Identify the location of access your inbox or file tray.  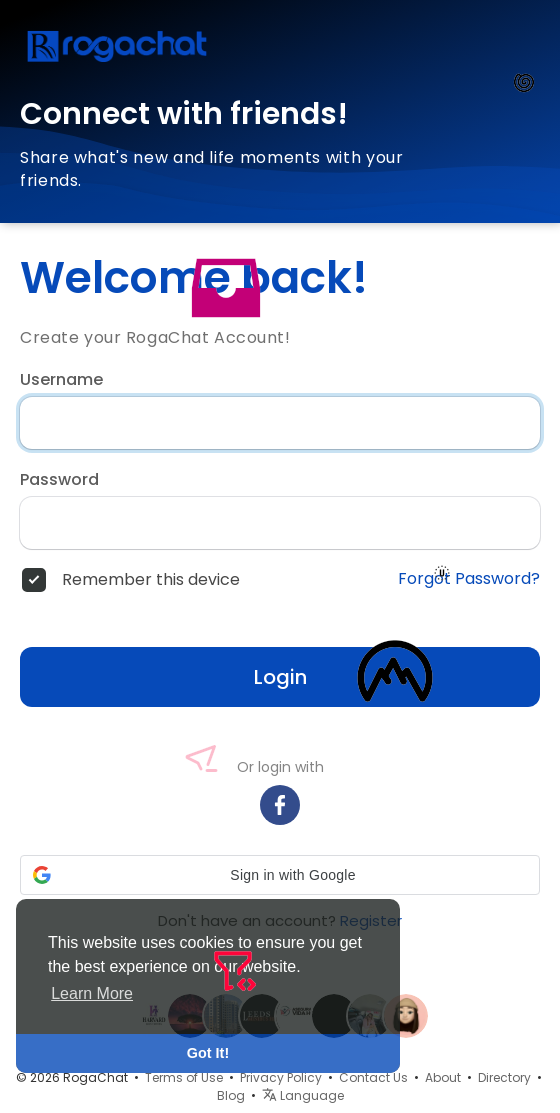
(226, 288).